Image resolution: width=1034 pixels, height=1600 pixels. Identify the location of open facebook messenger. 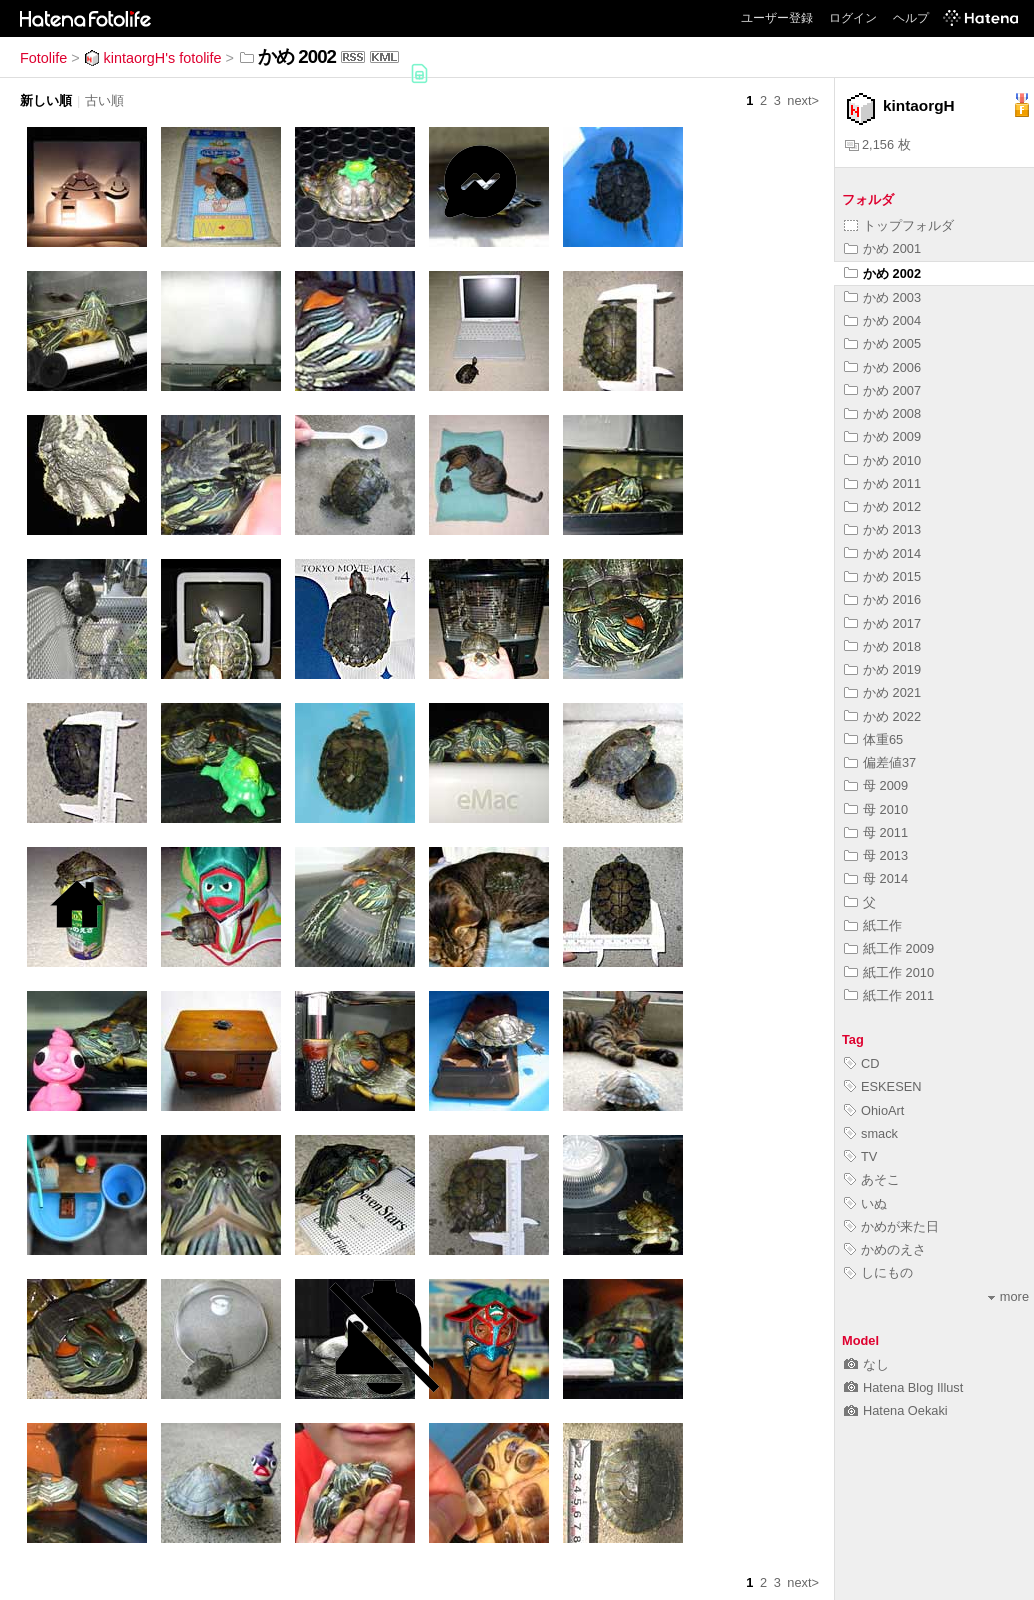
(480, 181).